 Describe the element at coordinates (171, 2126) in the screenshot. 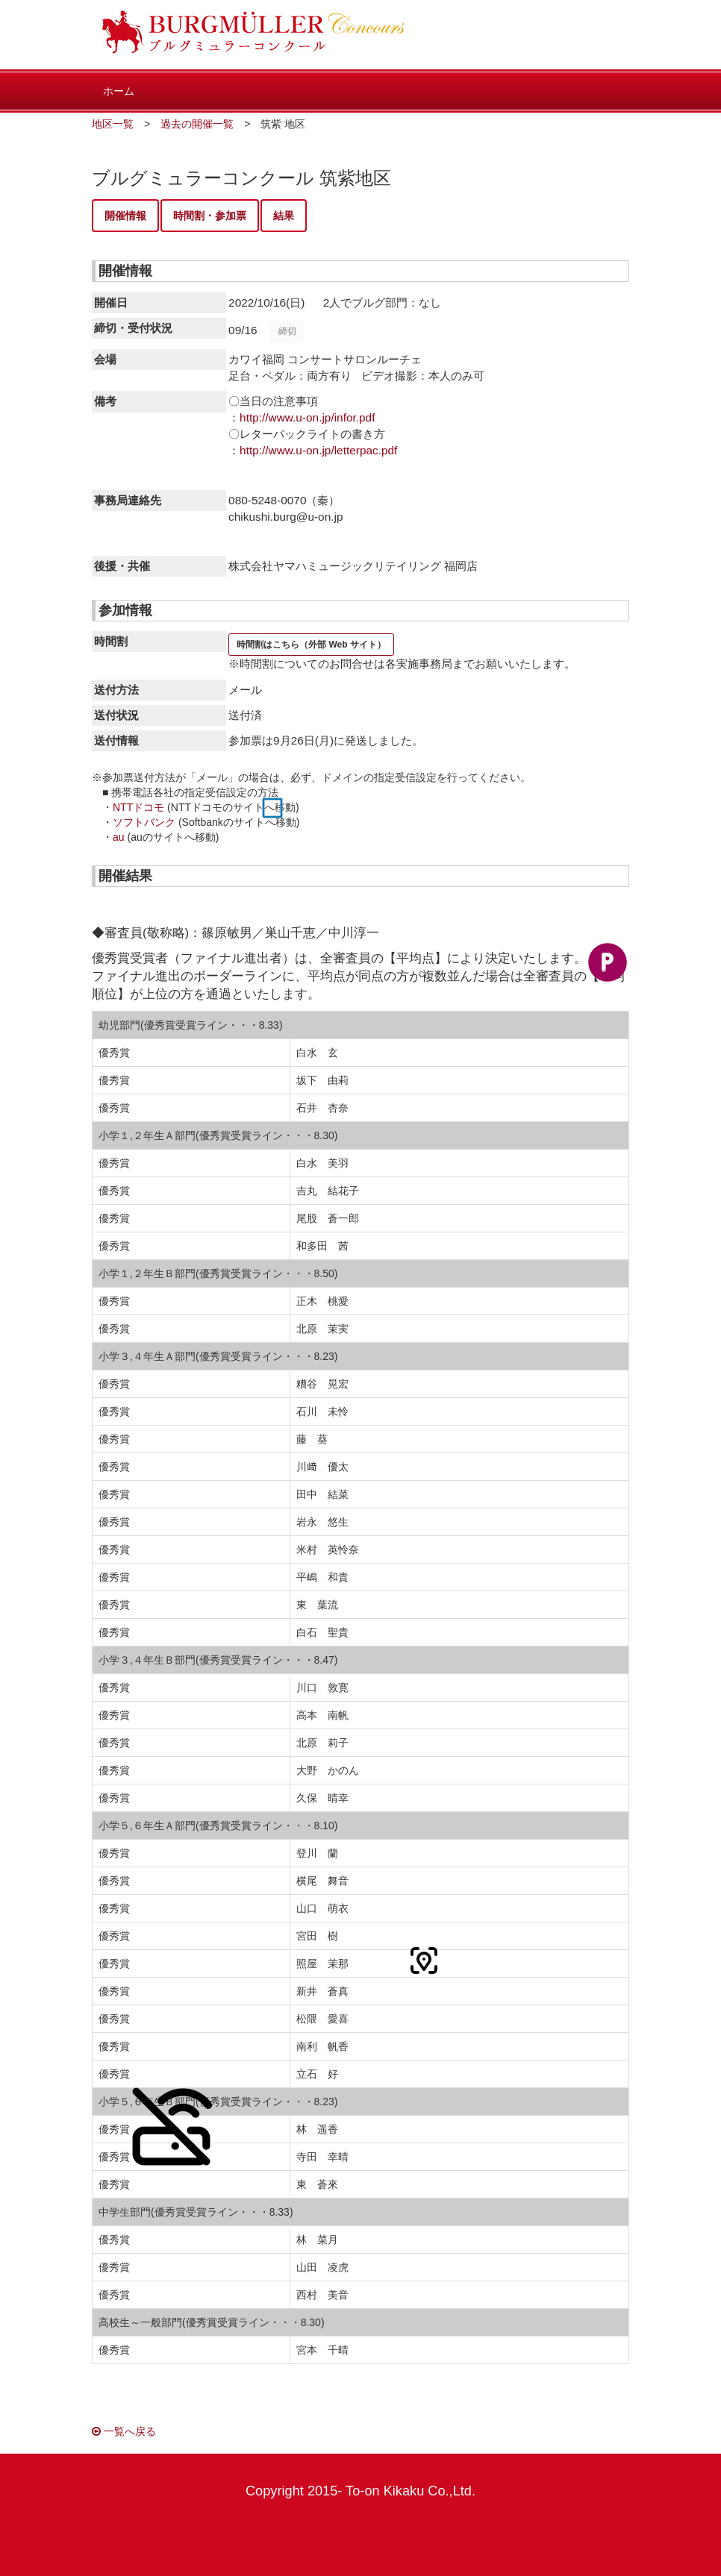

I see `router disconnected or offline` at that location.